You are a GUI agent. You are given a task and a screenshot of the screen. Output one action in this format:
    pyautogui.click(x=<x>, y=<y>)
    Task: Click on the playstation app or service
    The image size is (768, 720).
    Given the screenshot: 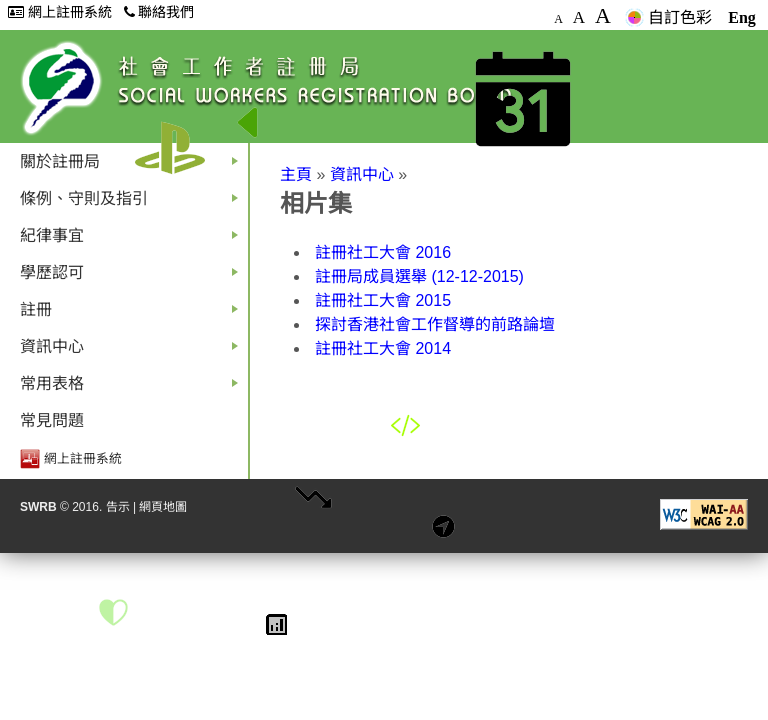 What is the action you would take?
    pyautogui.click(x=170, y=148)
    